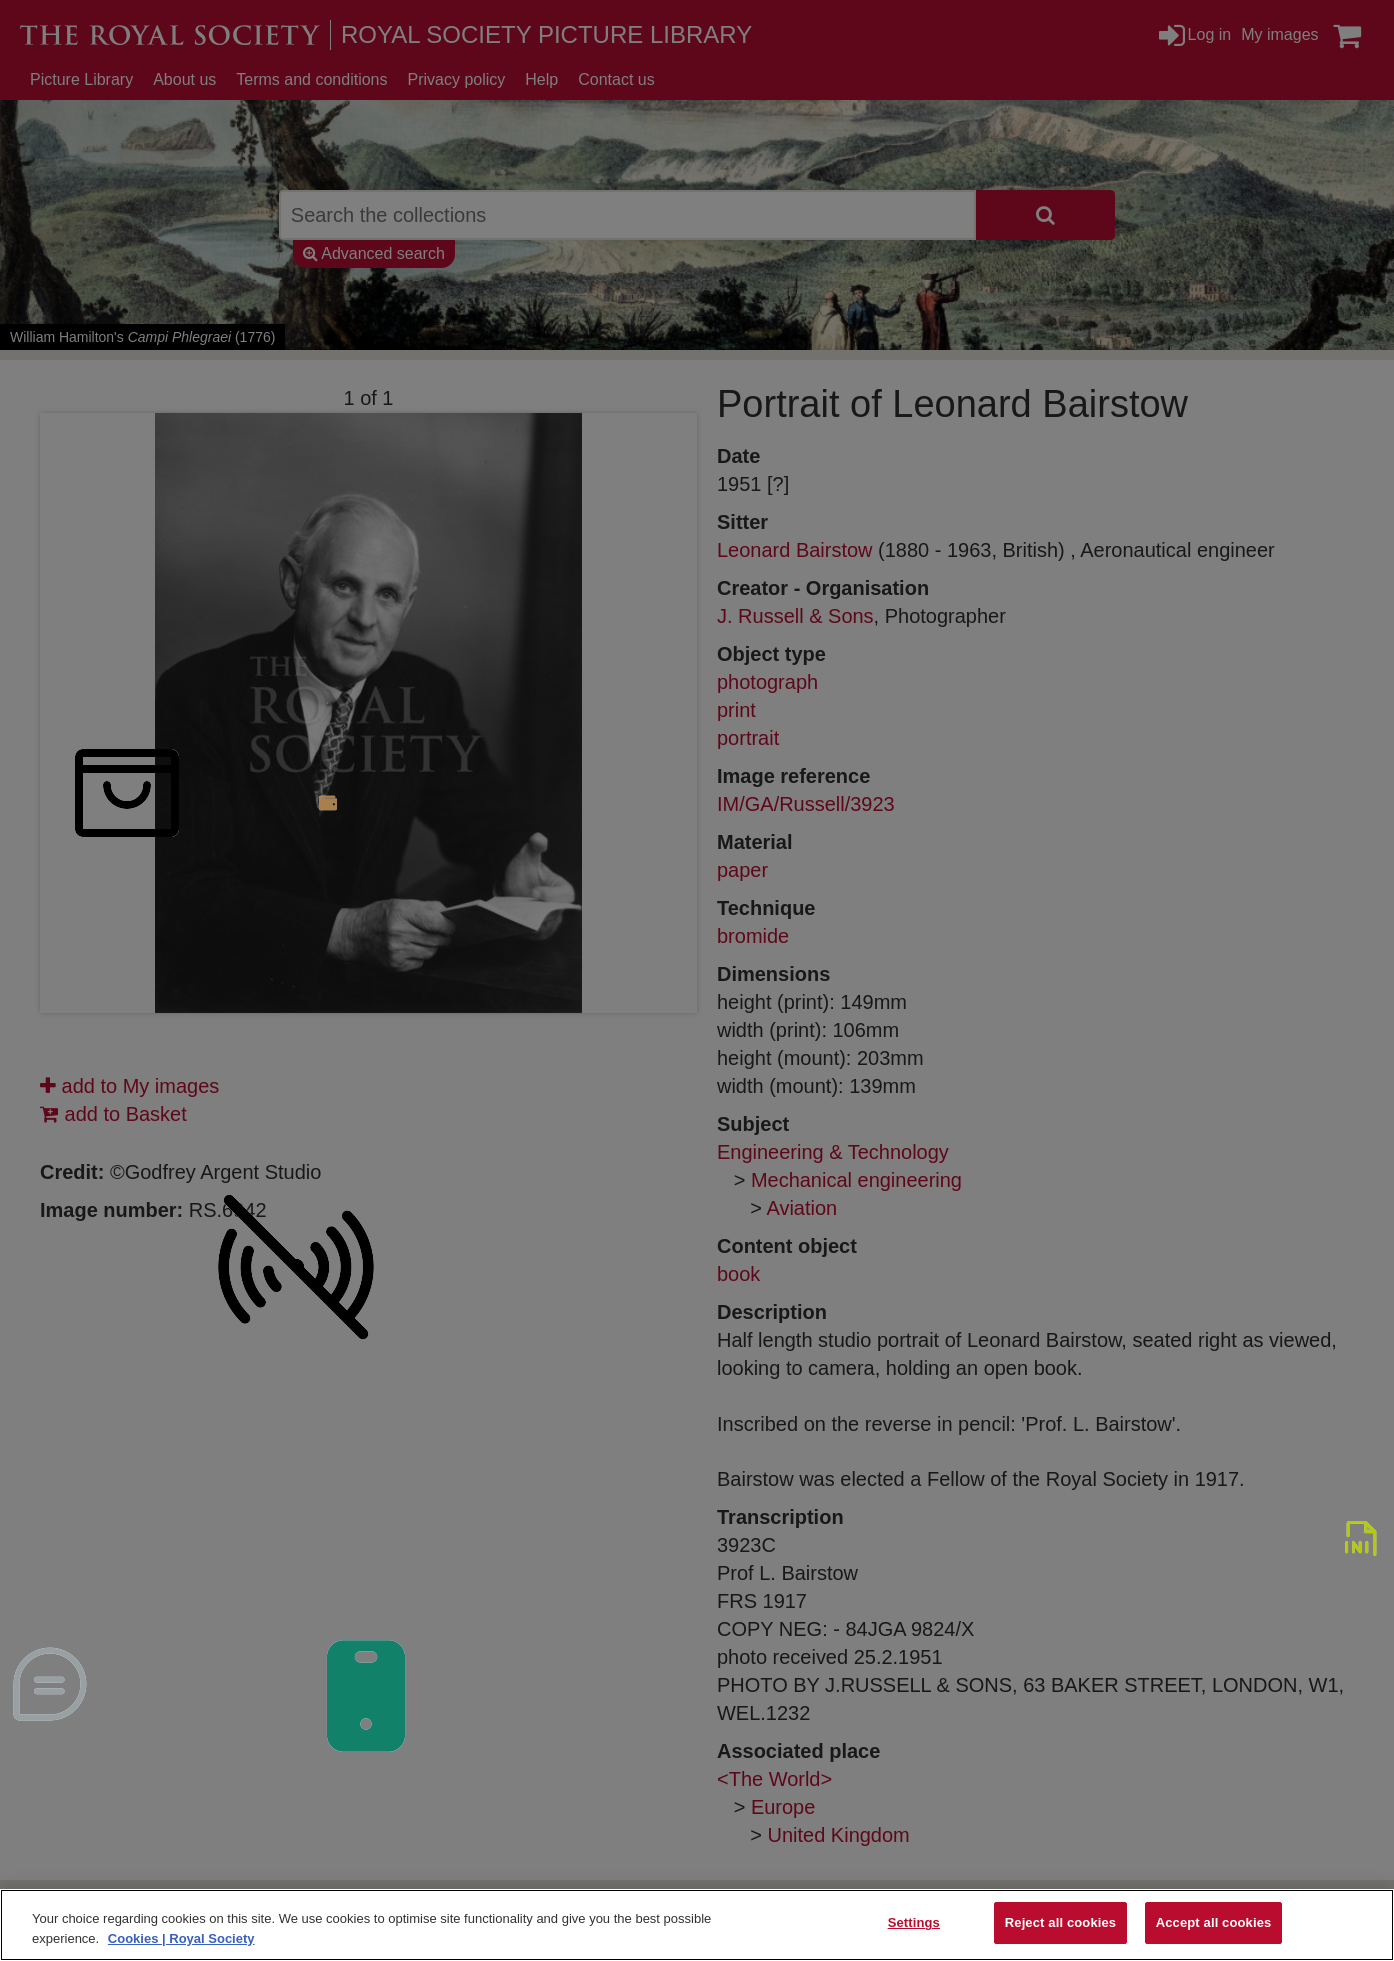 The image size is (1394, 1961). What do you see at coordinates (366, 1696) in the screenshot?
I see `switch to mobile view` at bounding box center [366, 1696].